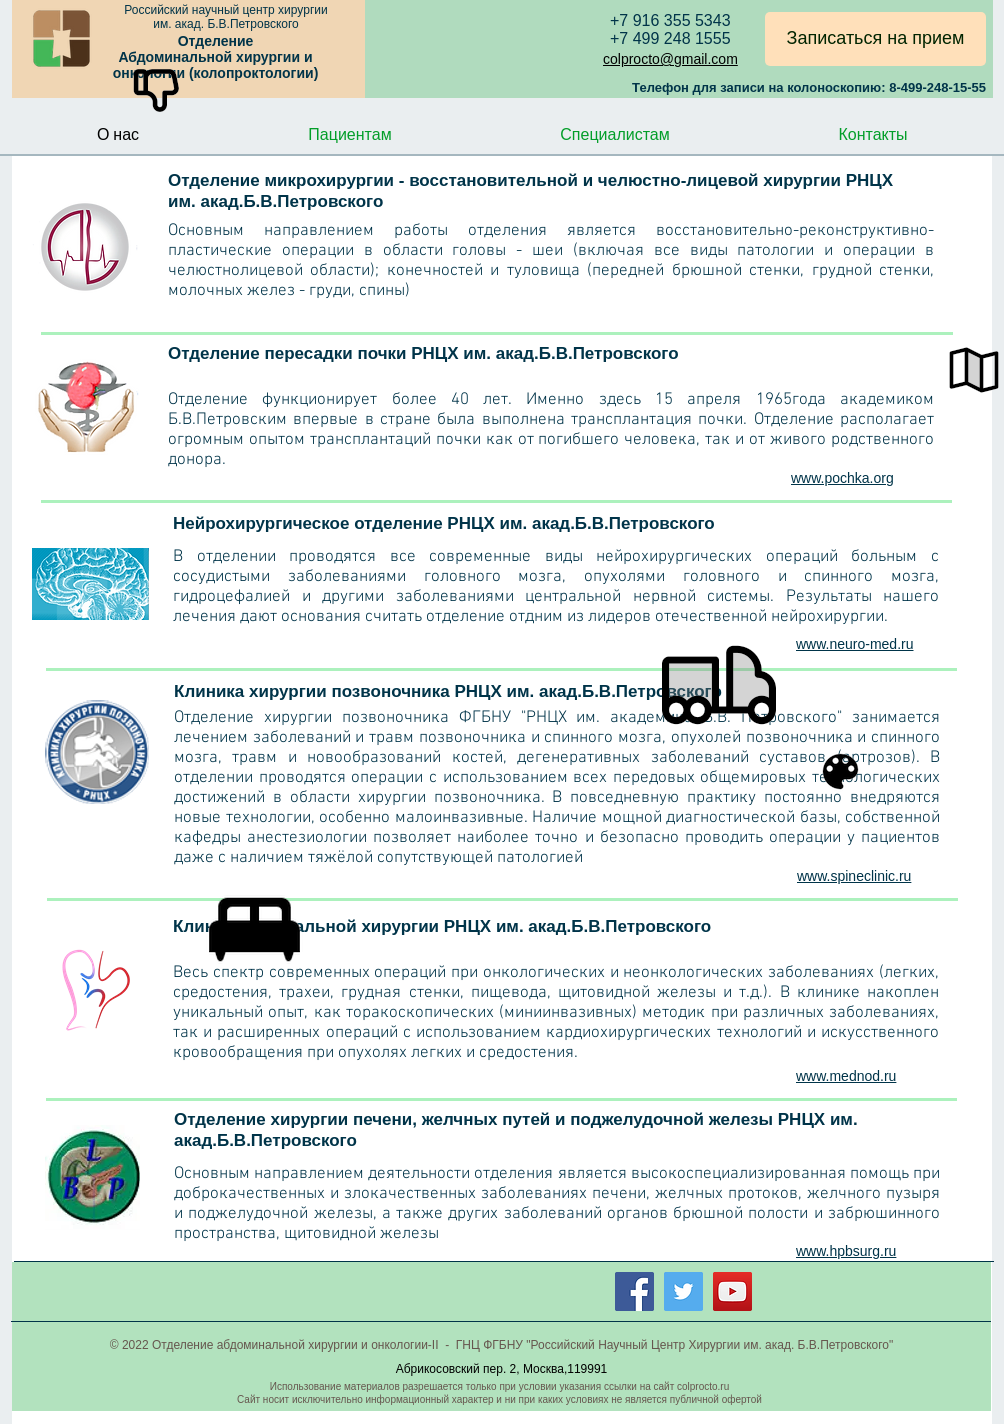 This screenshot has width=1004, height=1424. Describe the element at coordinates (254, 929) in the screenshot. I see `view hotel room or accommodation options` at that location.